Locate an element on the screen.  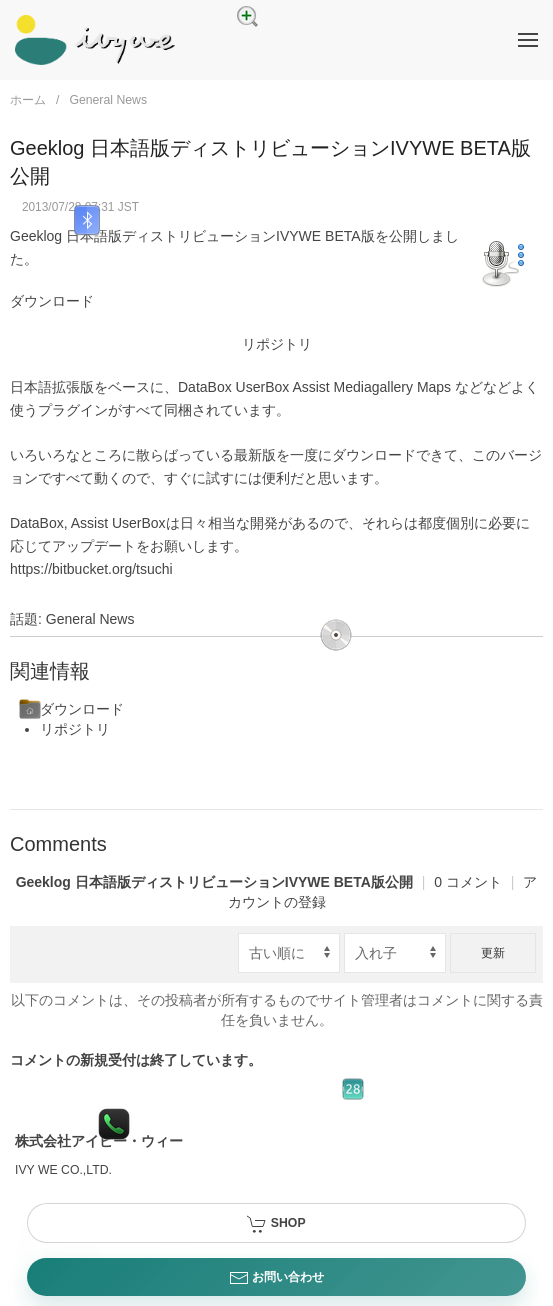
access your home folder is located at coordinates (30, 709).